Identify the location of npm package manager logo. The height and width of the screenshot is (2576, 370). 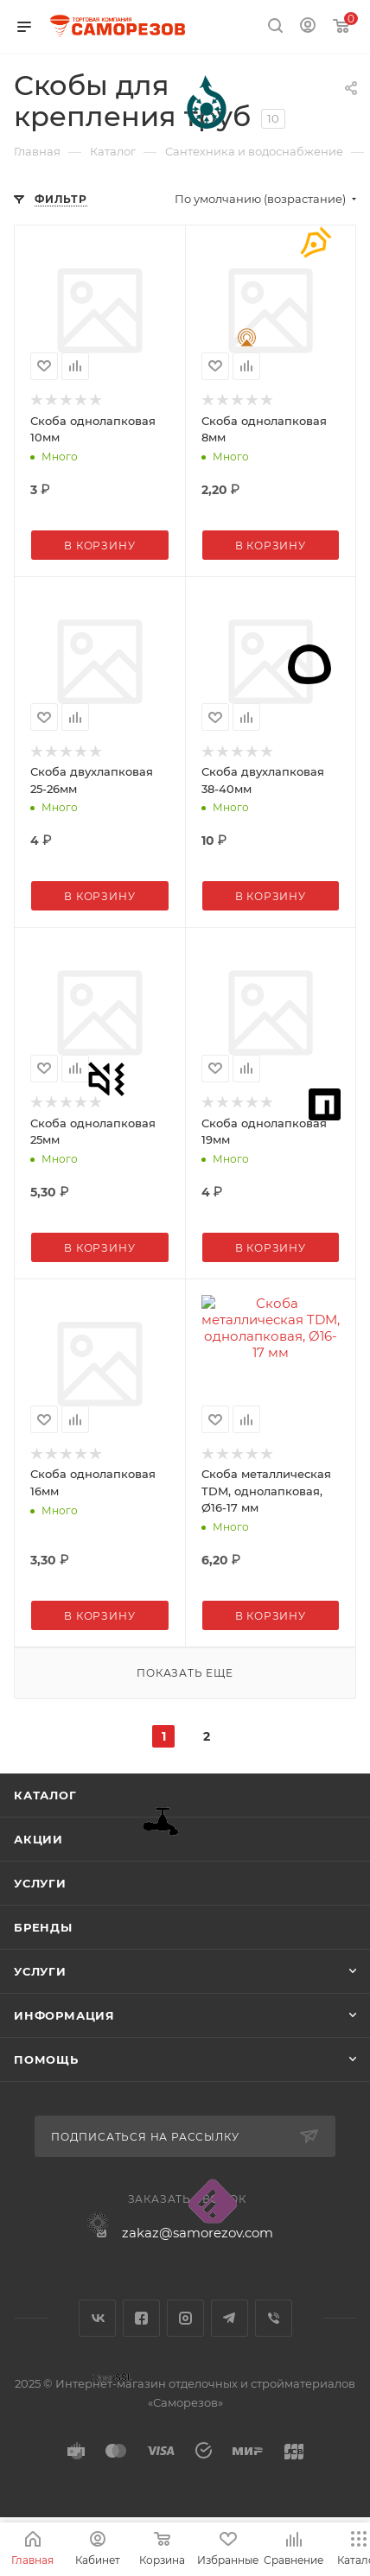
(324, 1104).